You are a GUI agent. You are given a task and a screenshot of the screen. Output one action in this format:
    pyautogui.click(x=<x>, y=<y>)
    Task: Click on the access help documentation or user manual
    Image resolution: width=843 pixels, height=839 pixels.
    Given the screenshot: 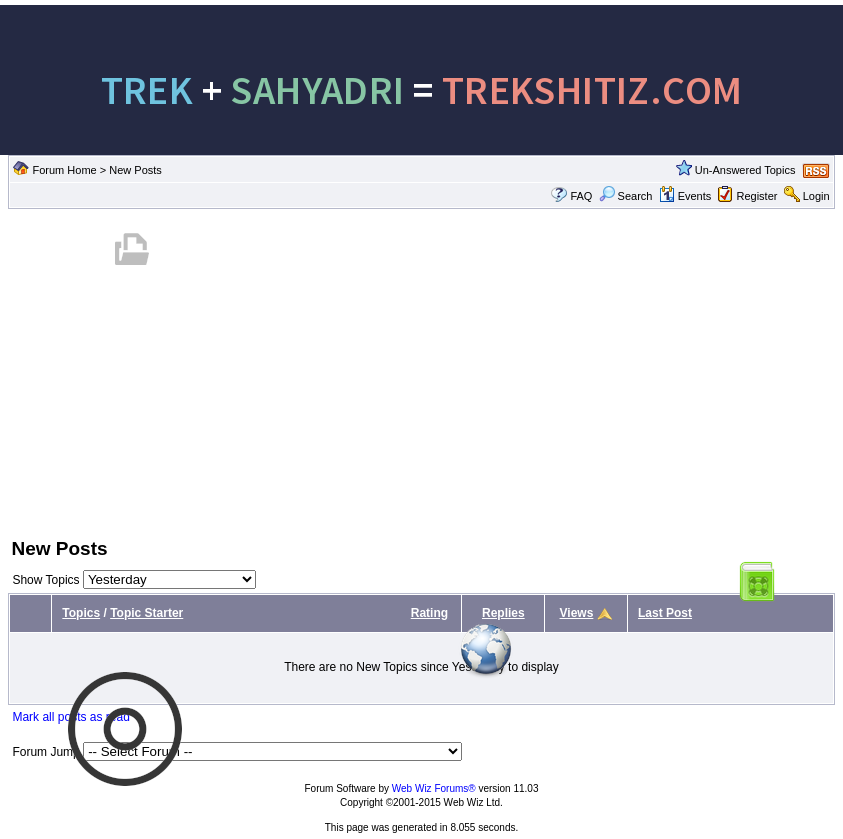 What is the action you would take?
    pyautogui.click(x=757, y=582)
    